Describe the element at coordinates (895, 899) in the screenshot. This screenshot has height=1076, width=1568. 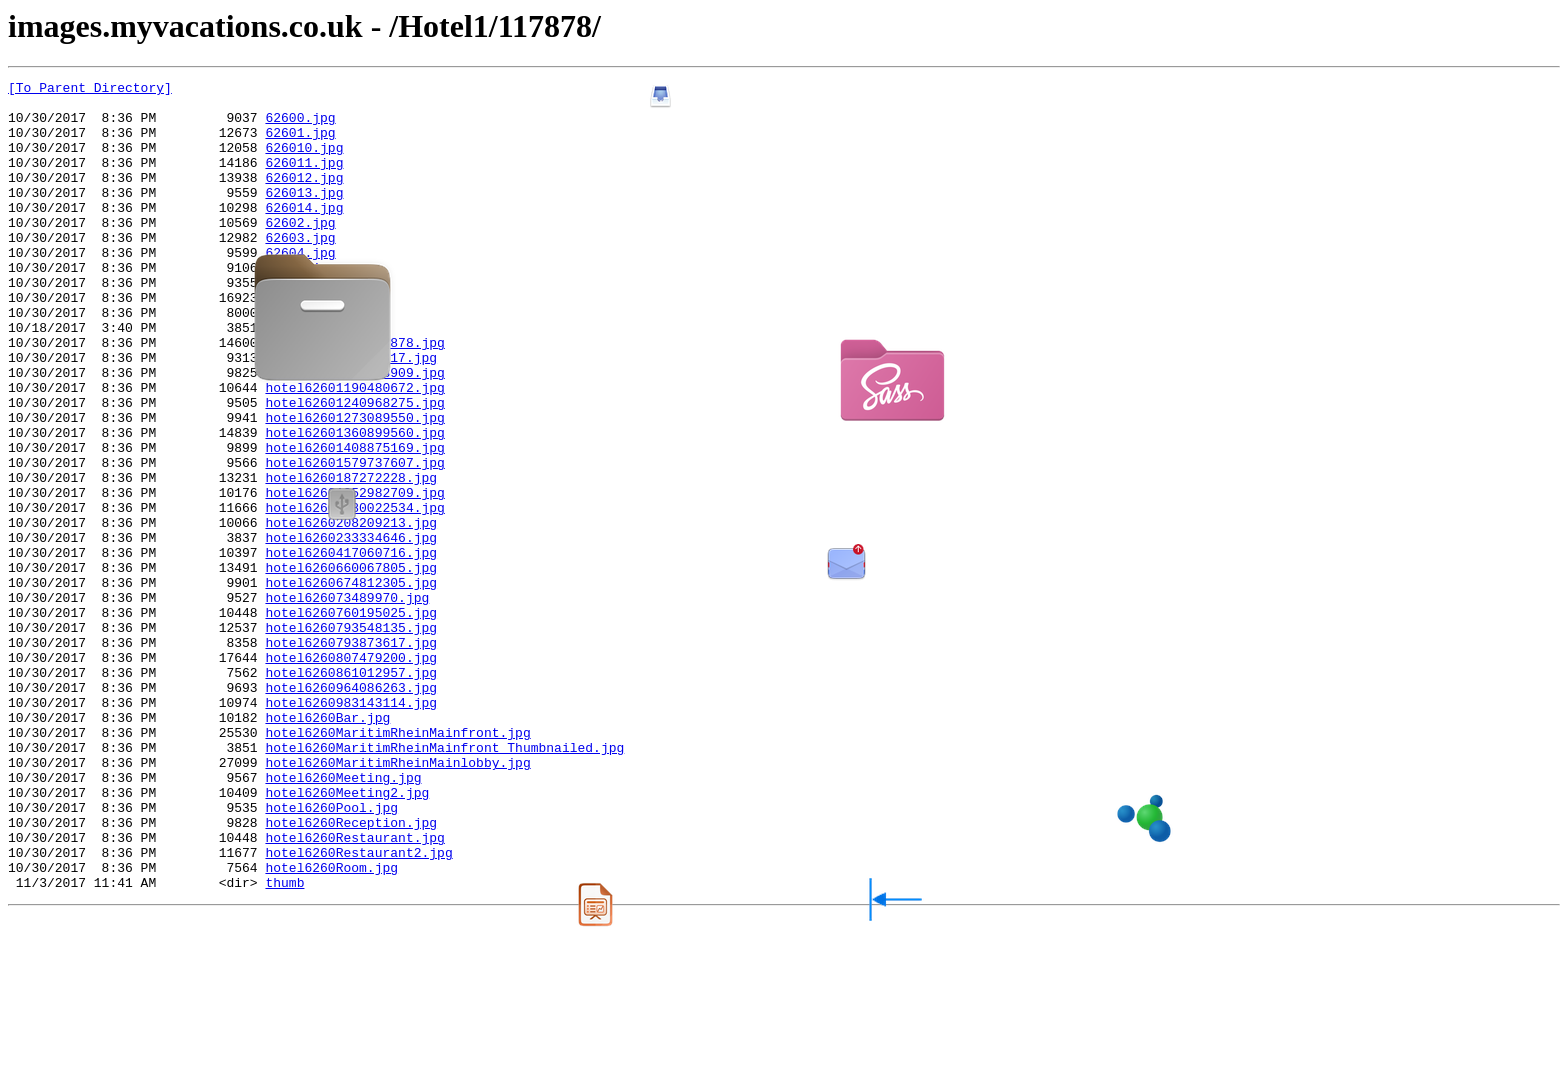
I see `go to the first item in a list or sequence` at that location.